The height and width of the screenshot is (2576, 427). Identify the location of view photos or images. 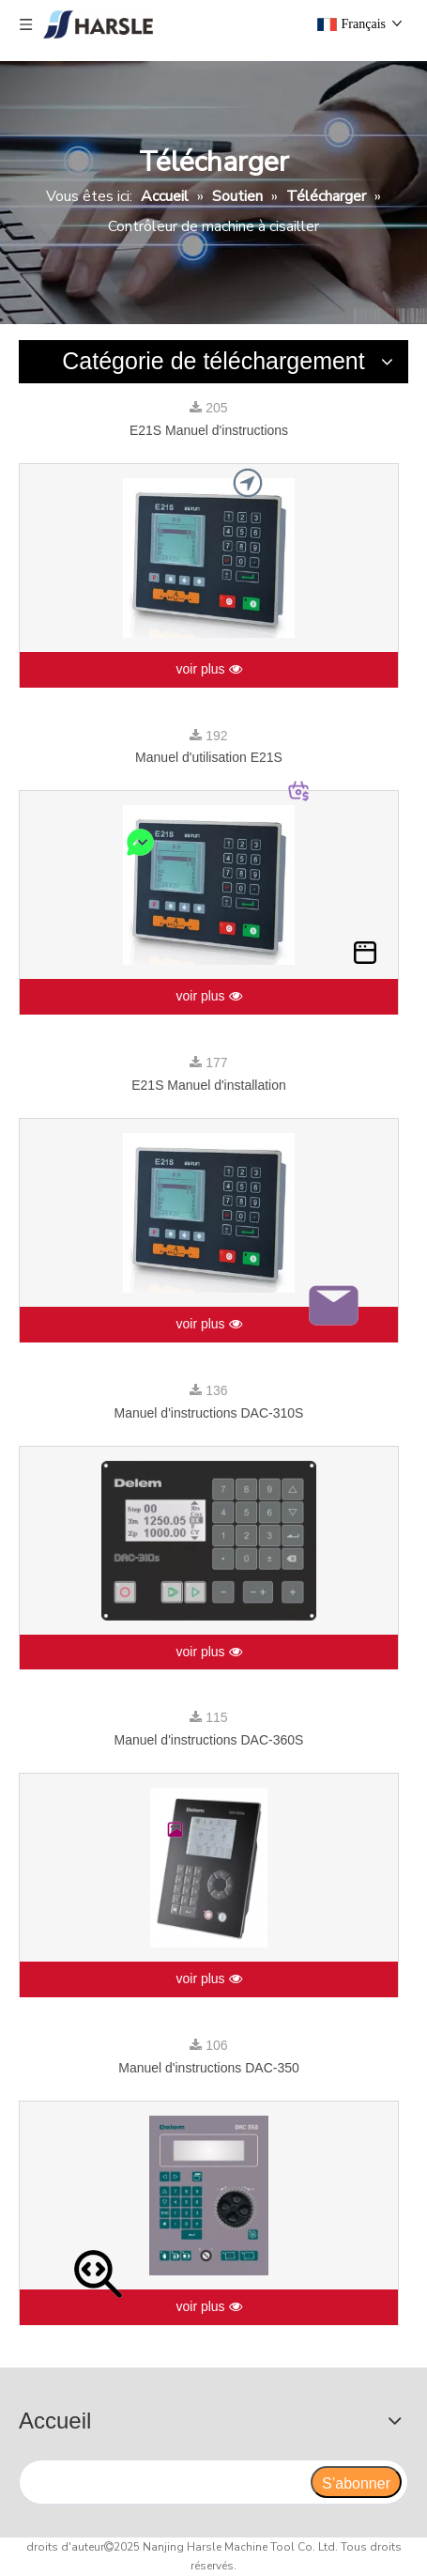
(175, 1829).